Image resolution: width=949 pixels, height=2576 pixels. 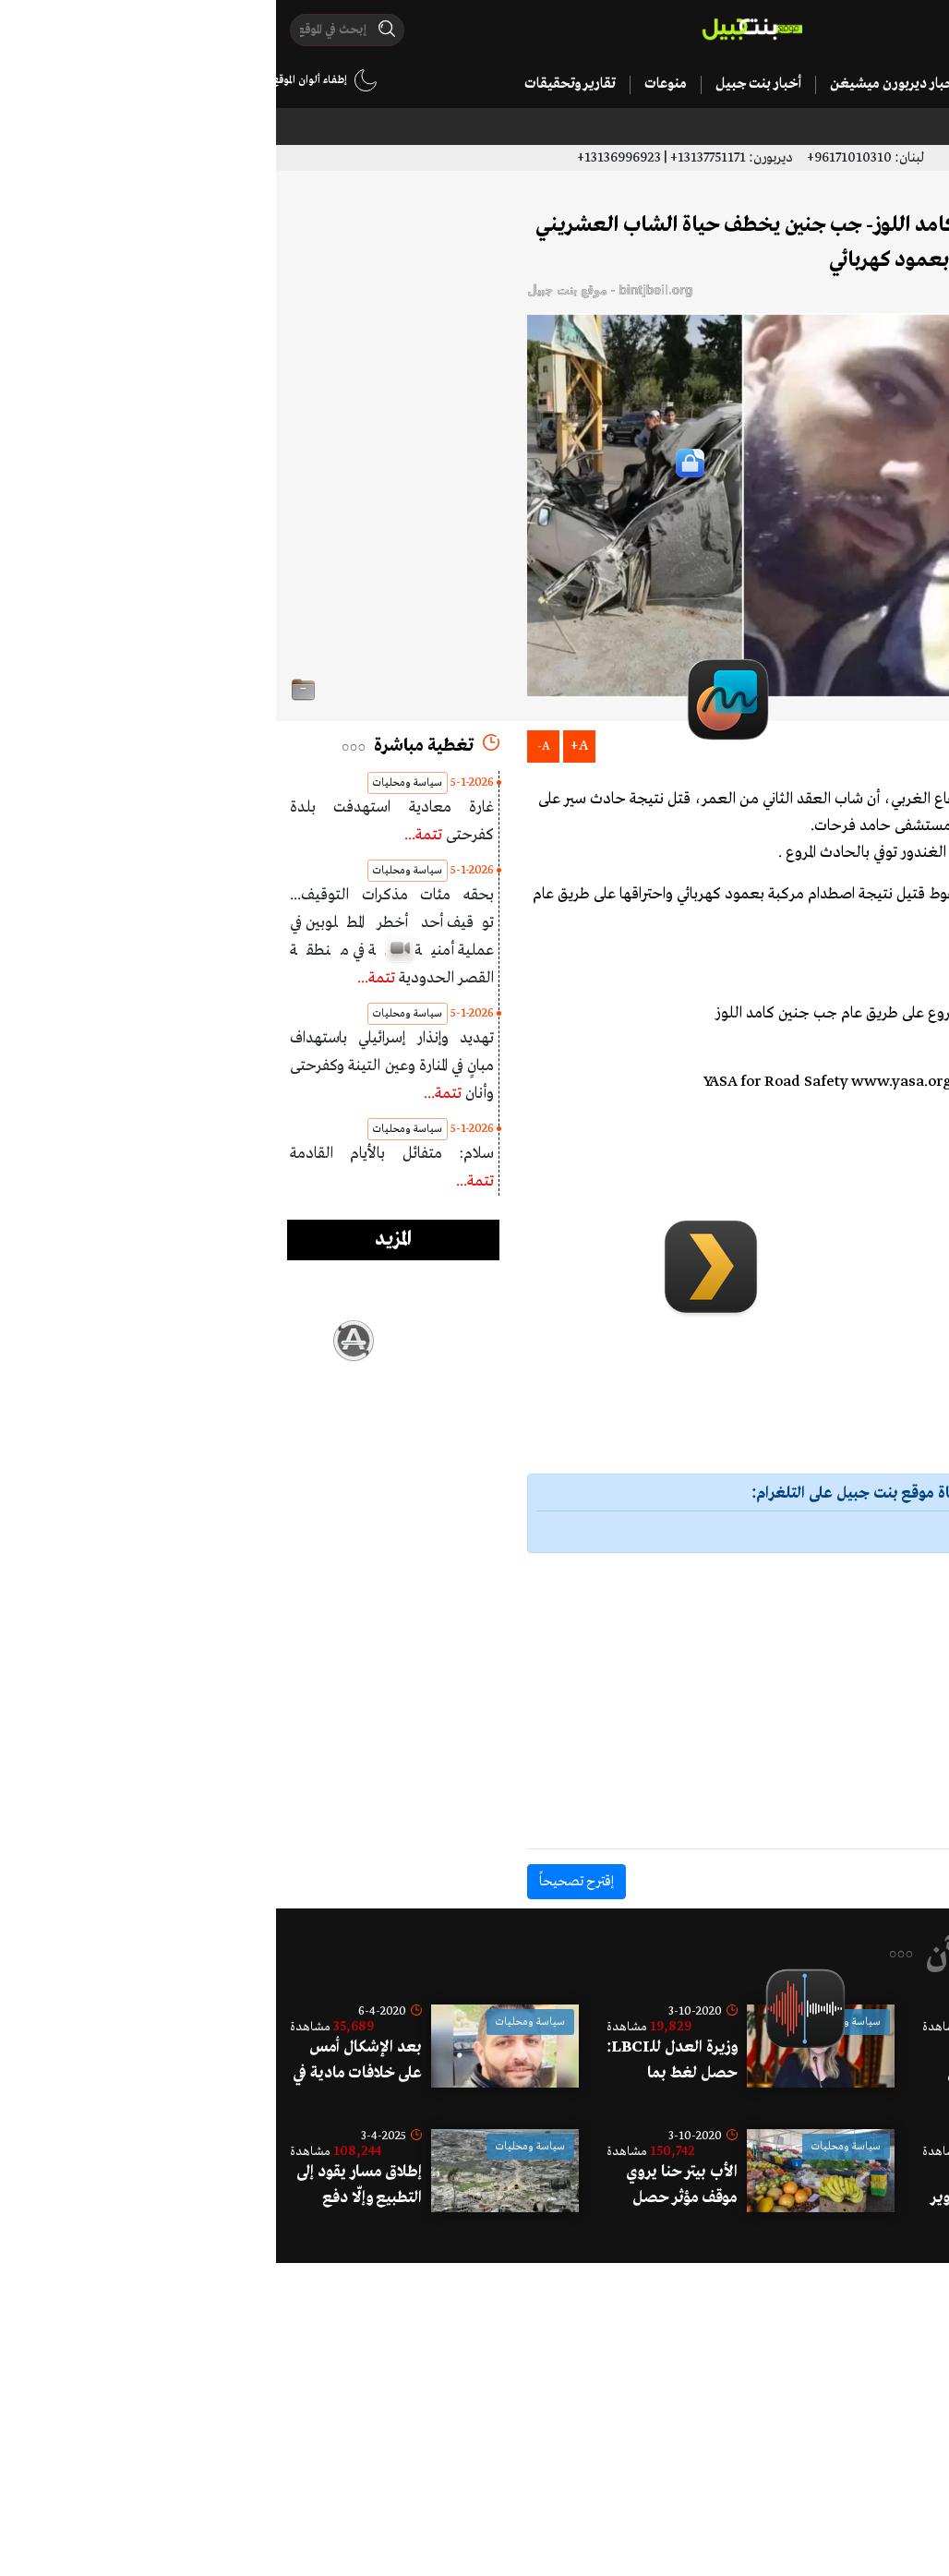 What do you see at coordinates (805, 2008) in the screenshot?
I see `open the sound recorder app` at bounding box center [805, 2008].